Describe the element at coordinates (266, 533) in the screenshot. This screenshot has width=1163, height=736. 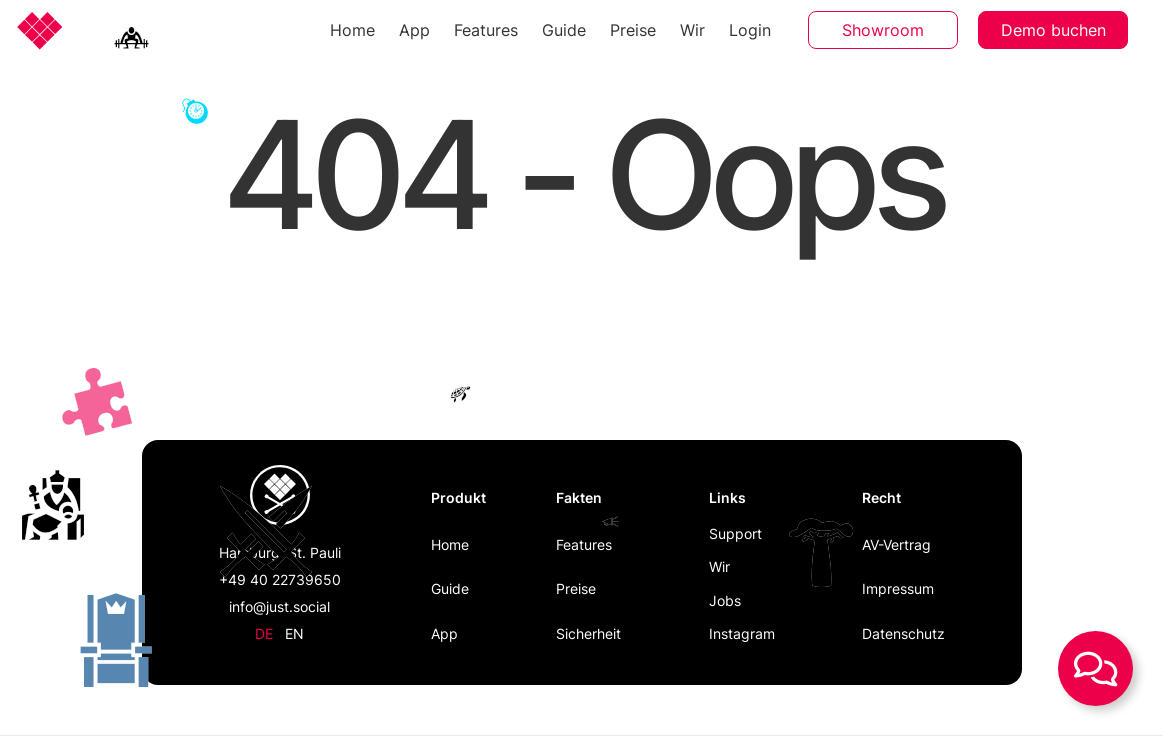
I see `indicates combat or battle mode` at that location.